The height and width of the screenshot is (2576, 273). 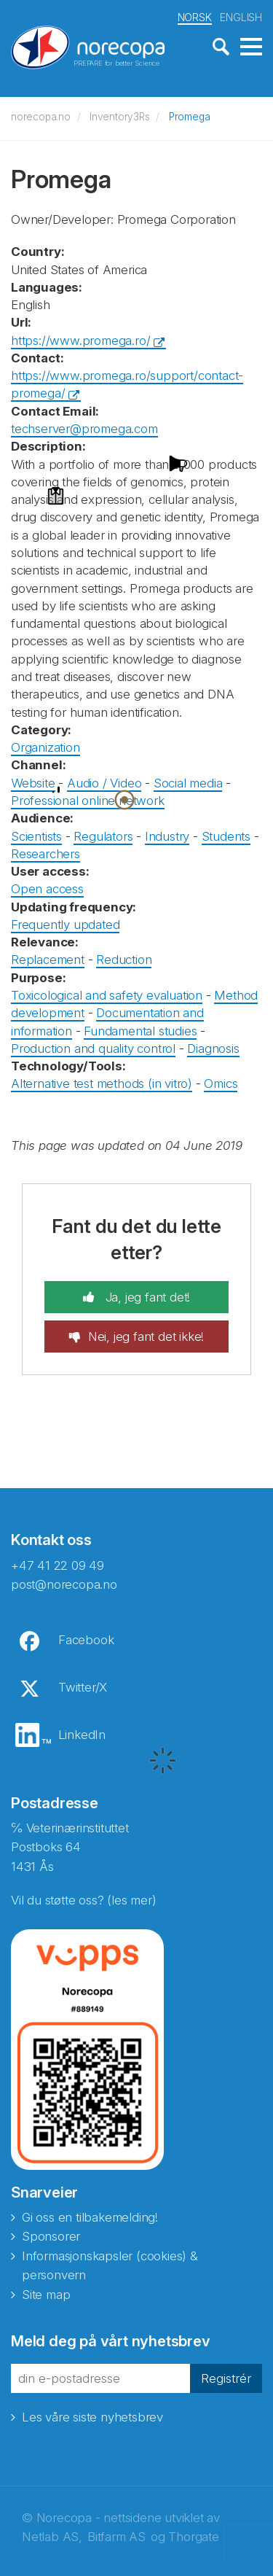 I want to click on indicates content is loading, so click(x=162, y=1760).